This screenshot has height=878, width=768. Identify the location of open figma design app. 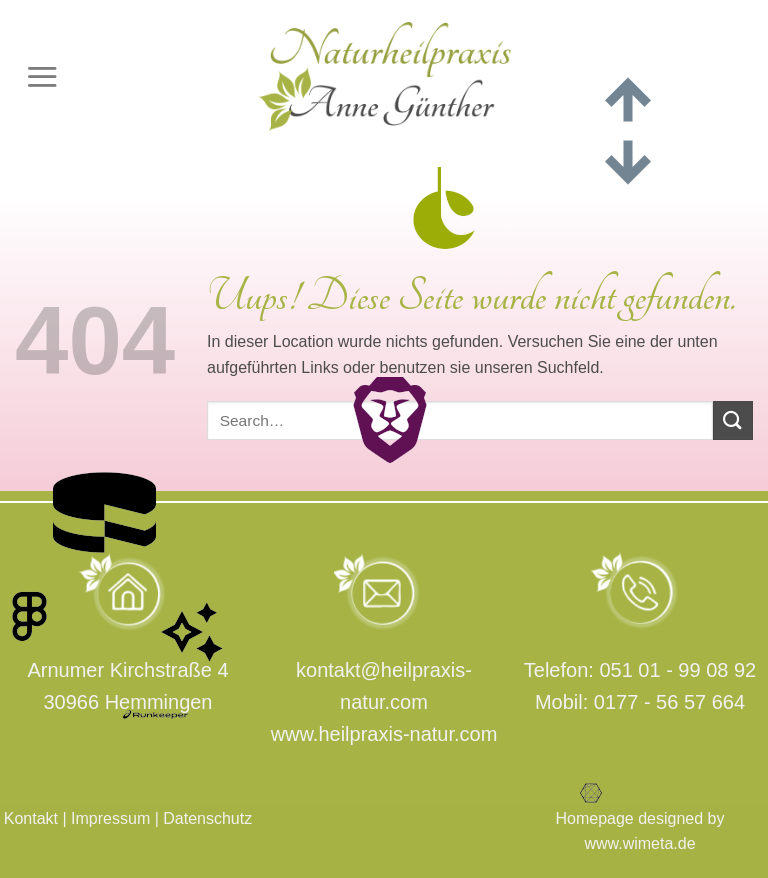
(29, 616).